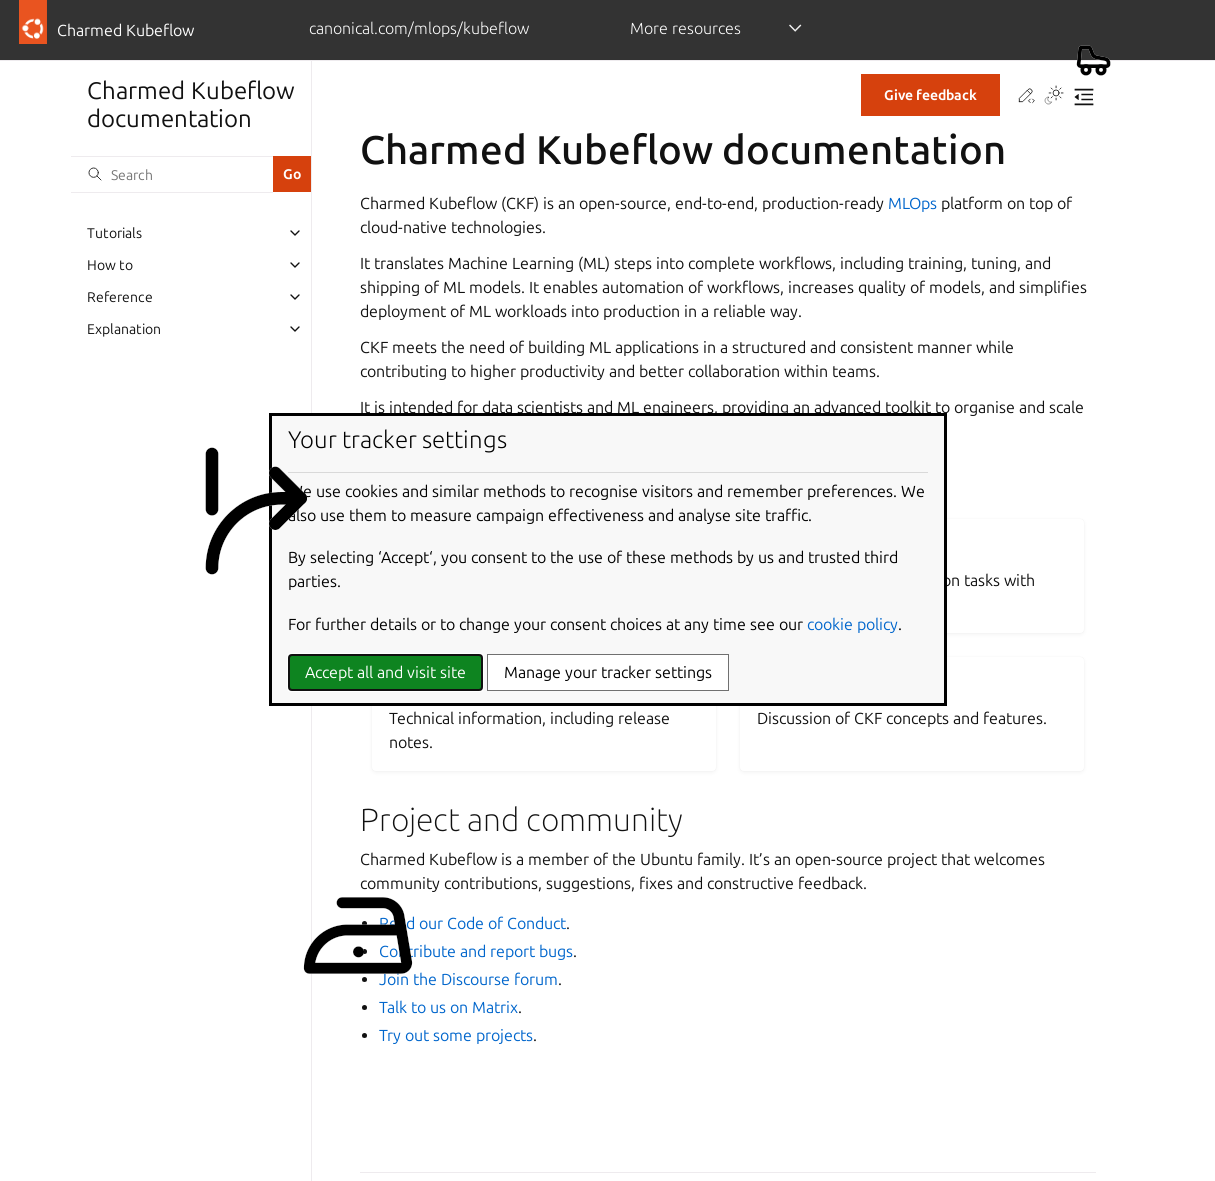  Describe the element at coordinates (250, 511) in the screenshot. I see `take the next right turn` at that location.